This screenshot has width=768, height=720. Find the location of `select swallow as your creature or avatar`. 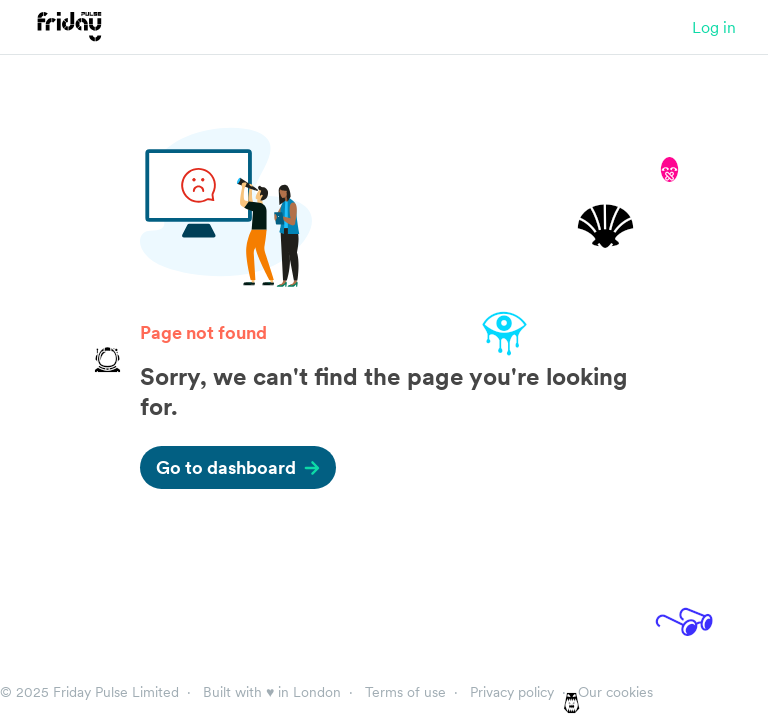

select swallow as your creature or avatar is located at coordinates (572, 703).